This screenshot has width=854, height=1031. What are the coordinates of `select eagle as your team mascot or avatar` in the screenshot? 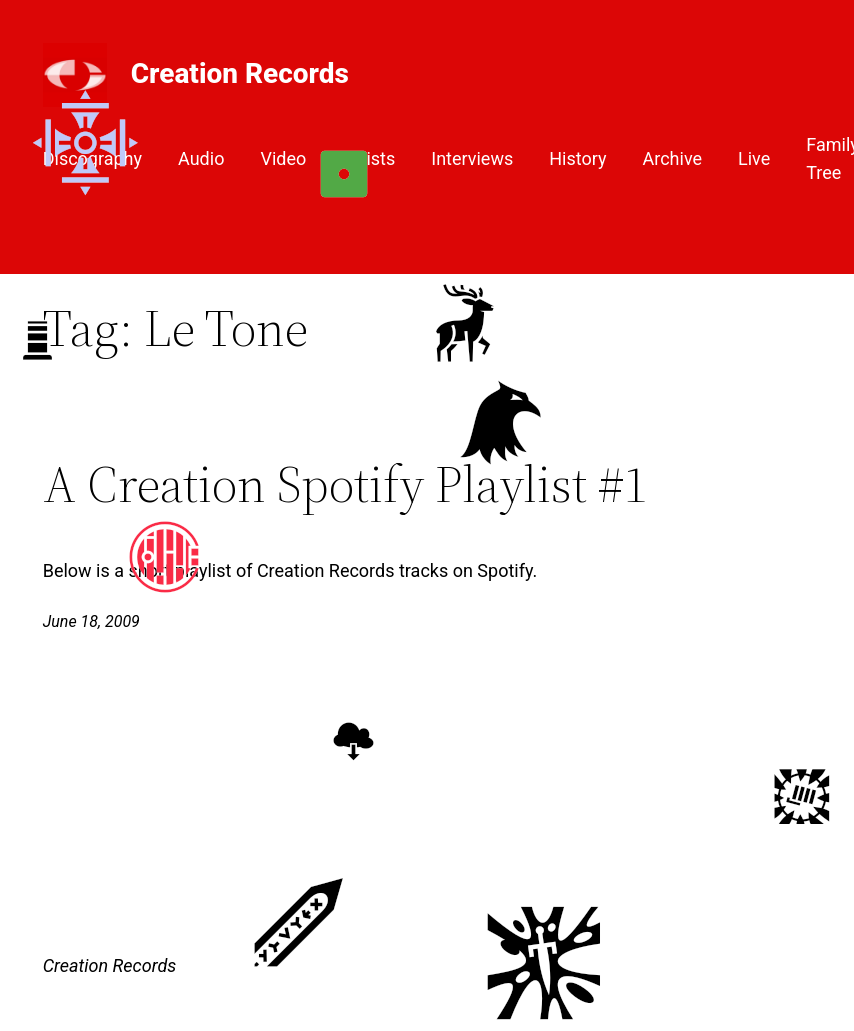 It's located at (500, 422).